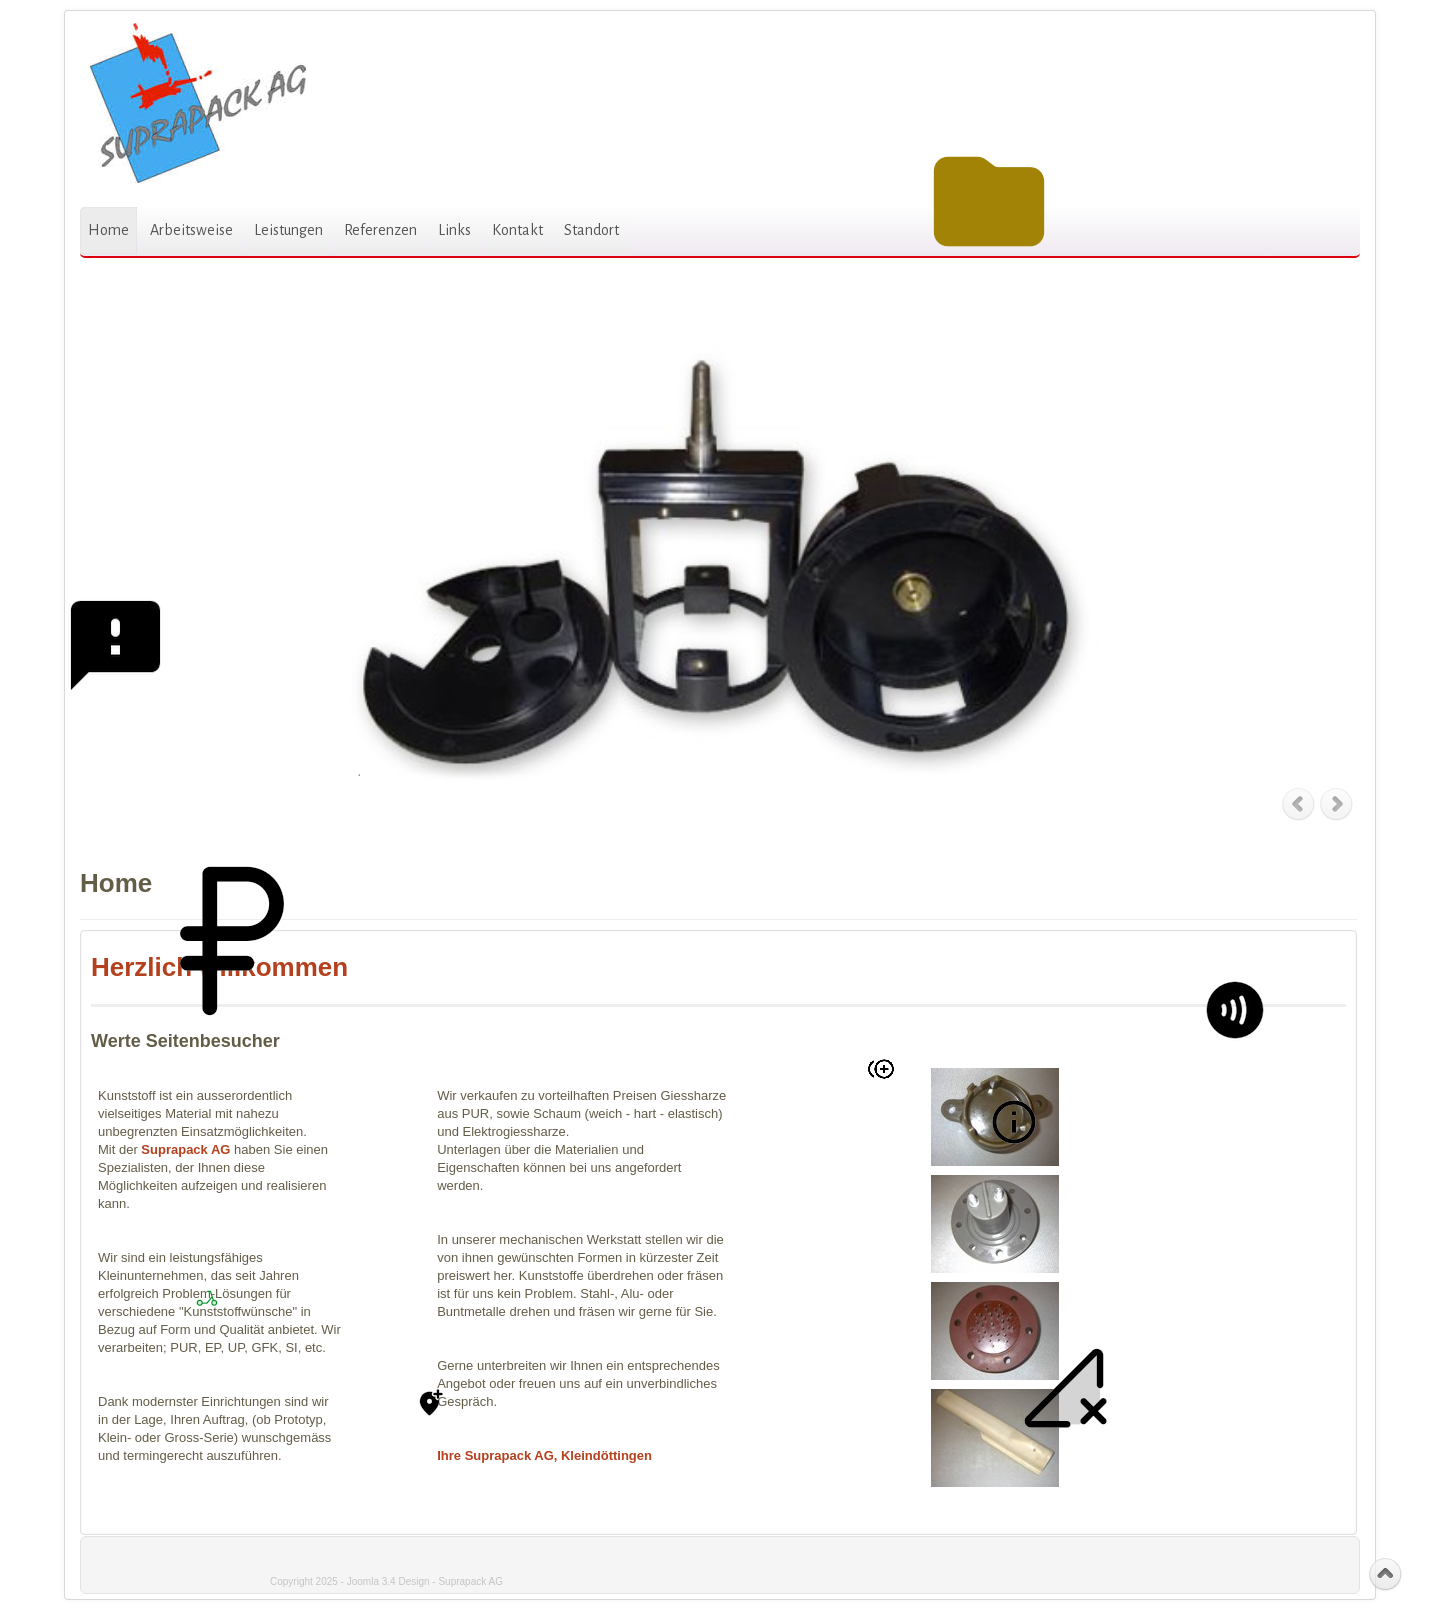 Image resolution: width=1440 pixels, height=1610 pixels. I want to click on add a new location pin to the map, so click(429, 1402).